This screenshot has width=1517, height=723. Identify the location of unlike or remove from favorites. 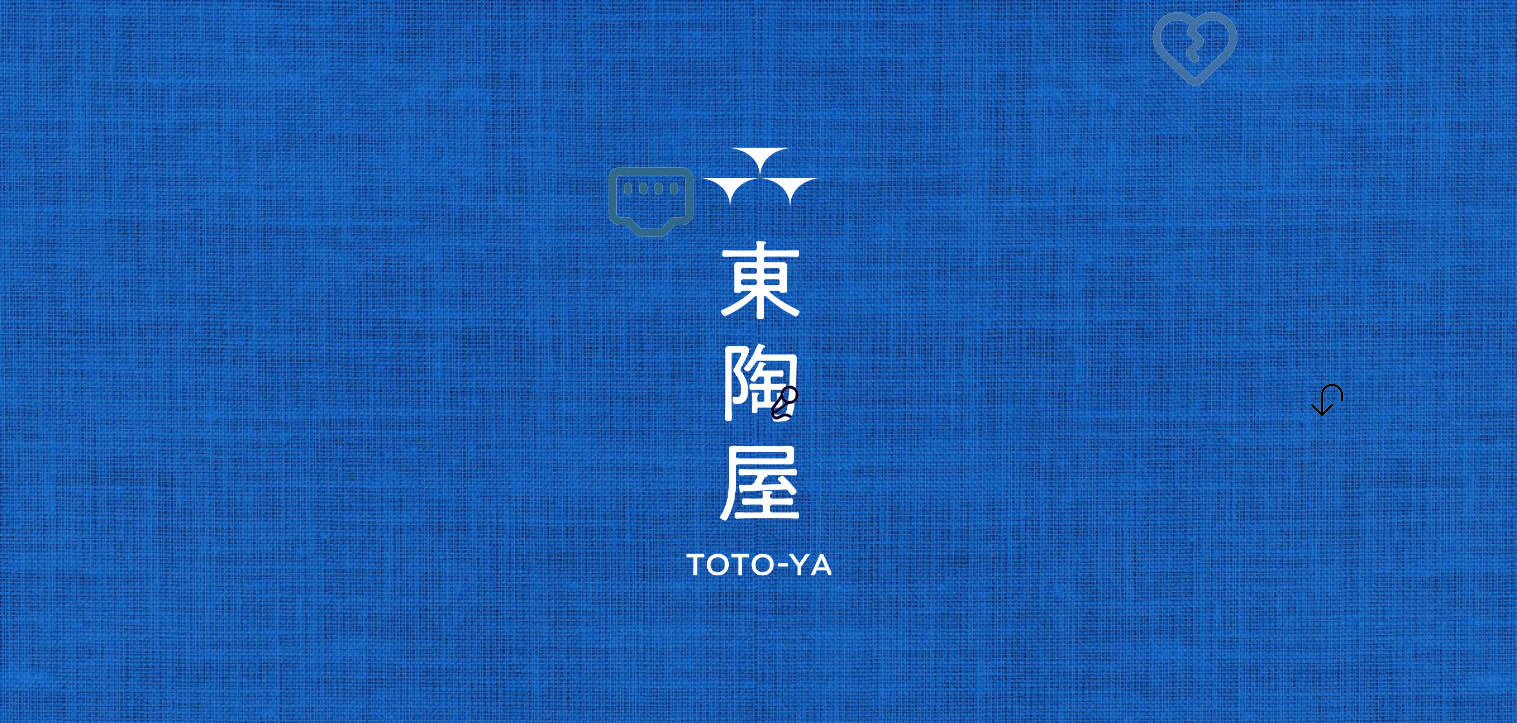
(1195, 47).